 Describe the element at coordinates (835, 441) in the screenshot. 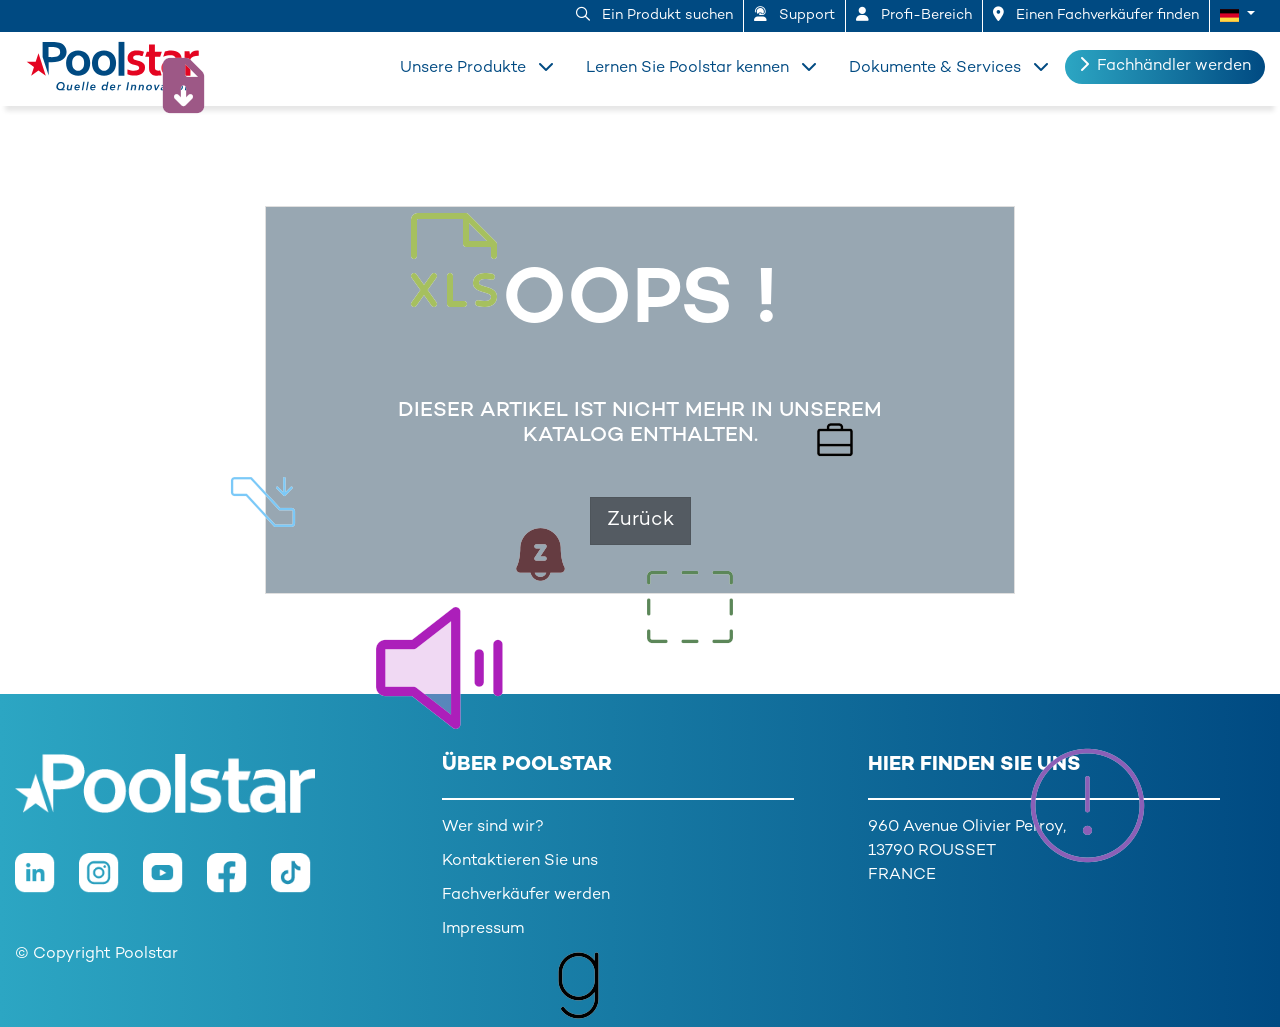

I see `access travel or trip settings` at that location.